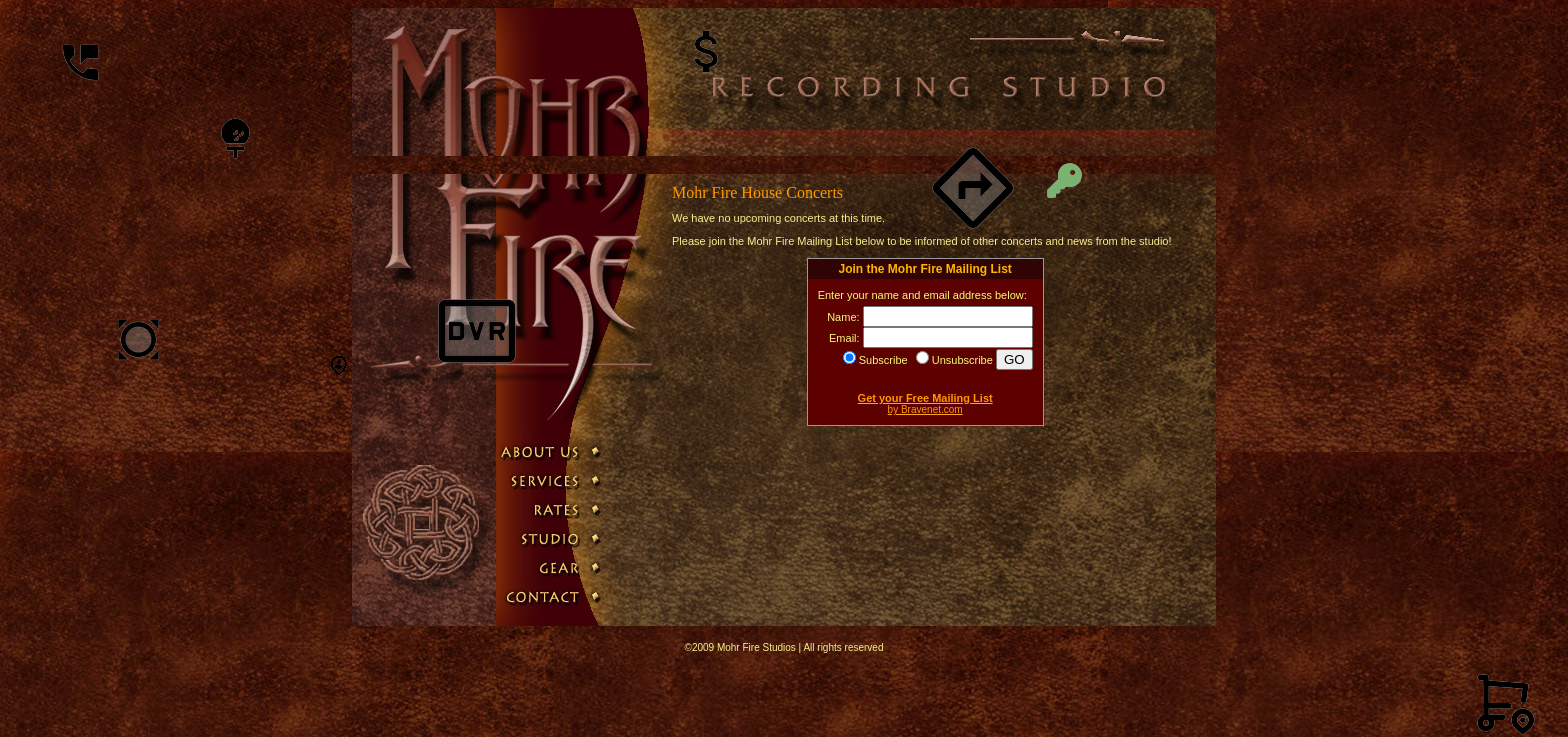  Describe the element at coordinates (477, 331) in the screenshot. I see `access DVR recordings` at that location.